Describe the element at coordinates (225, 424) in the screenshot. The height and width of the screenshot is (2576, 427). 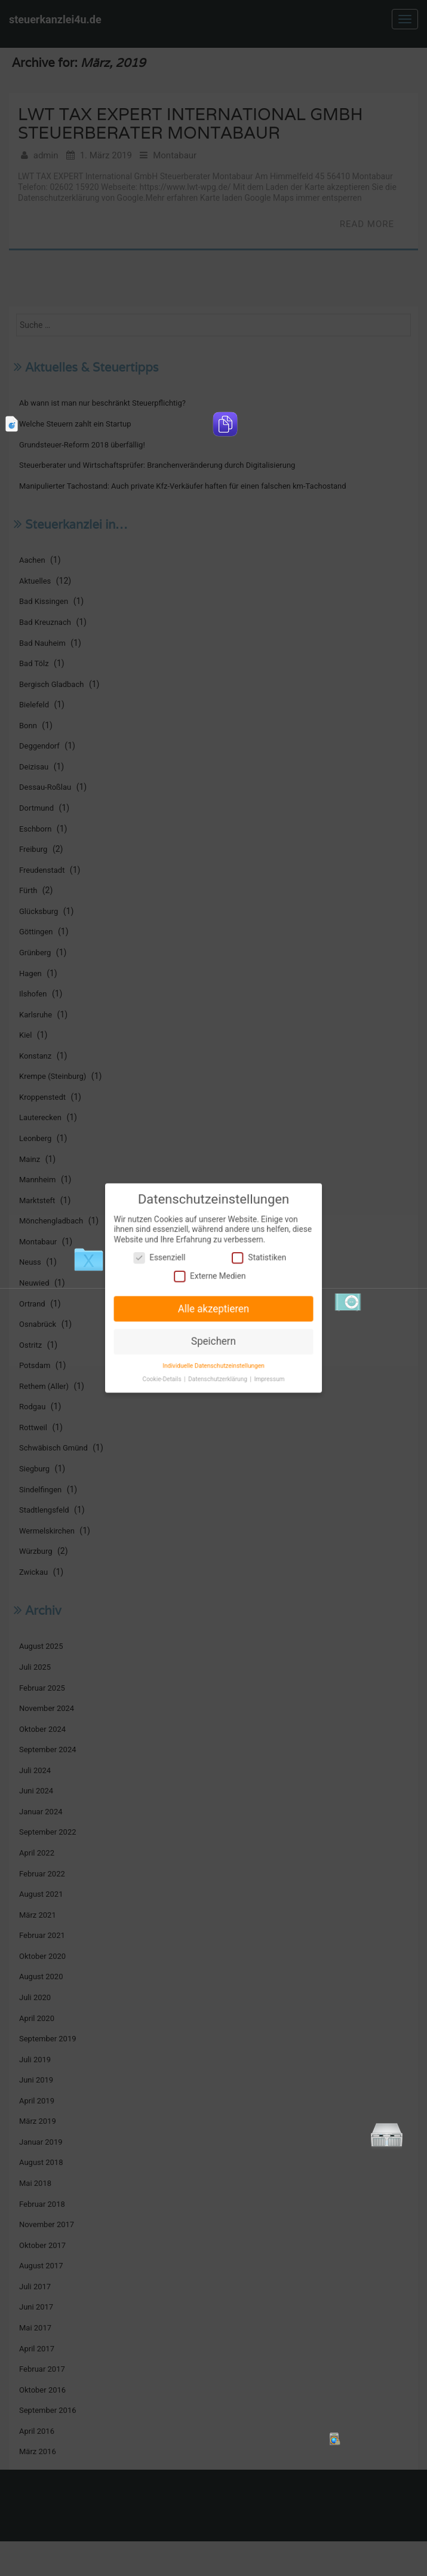
I see `duplicate or copy a document` at that location.